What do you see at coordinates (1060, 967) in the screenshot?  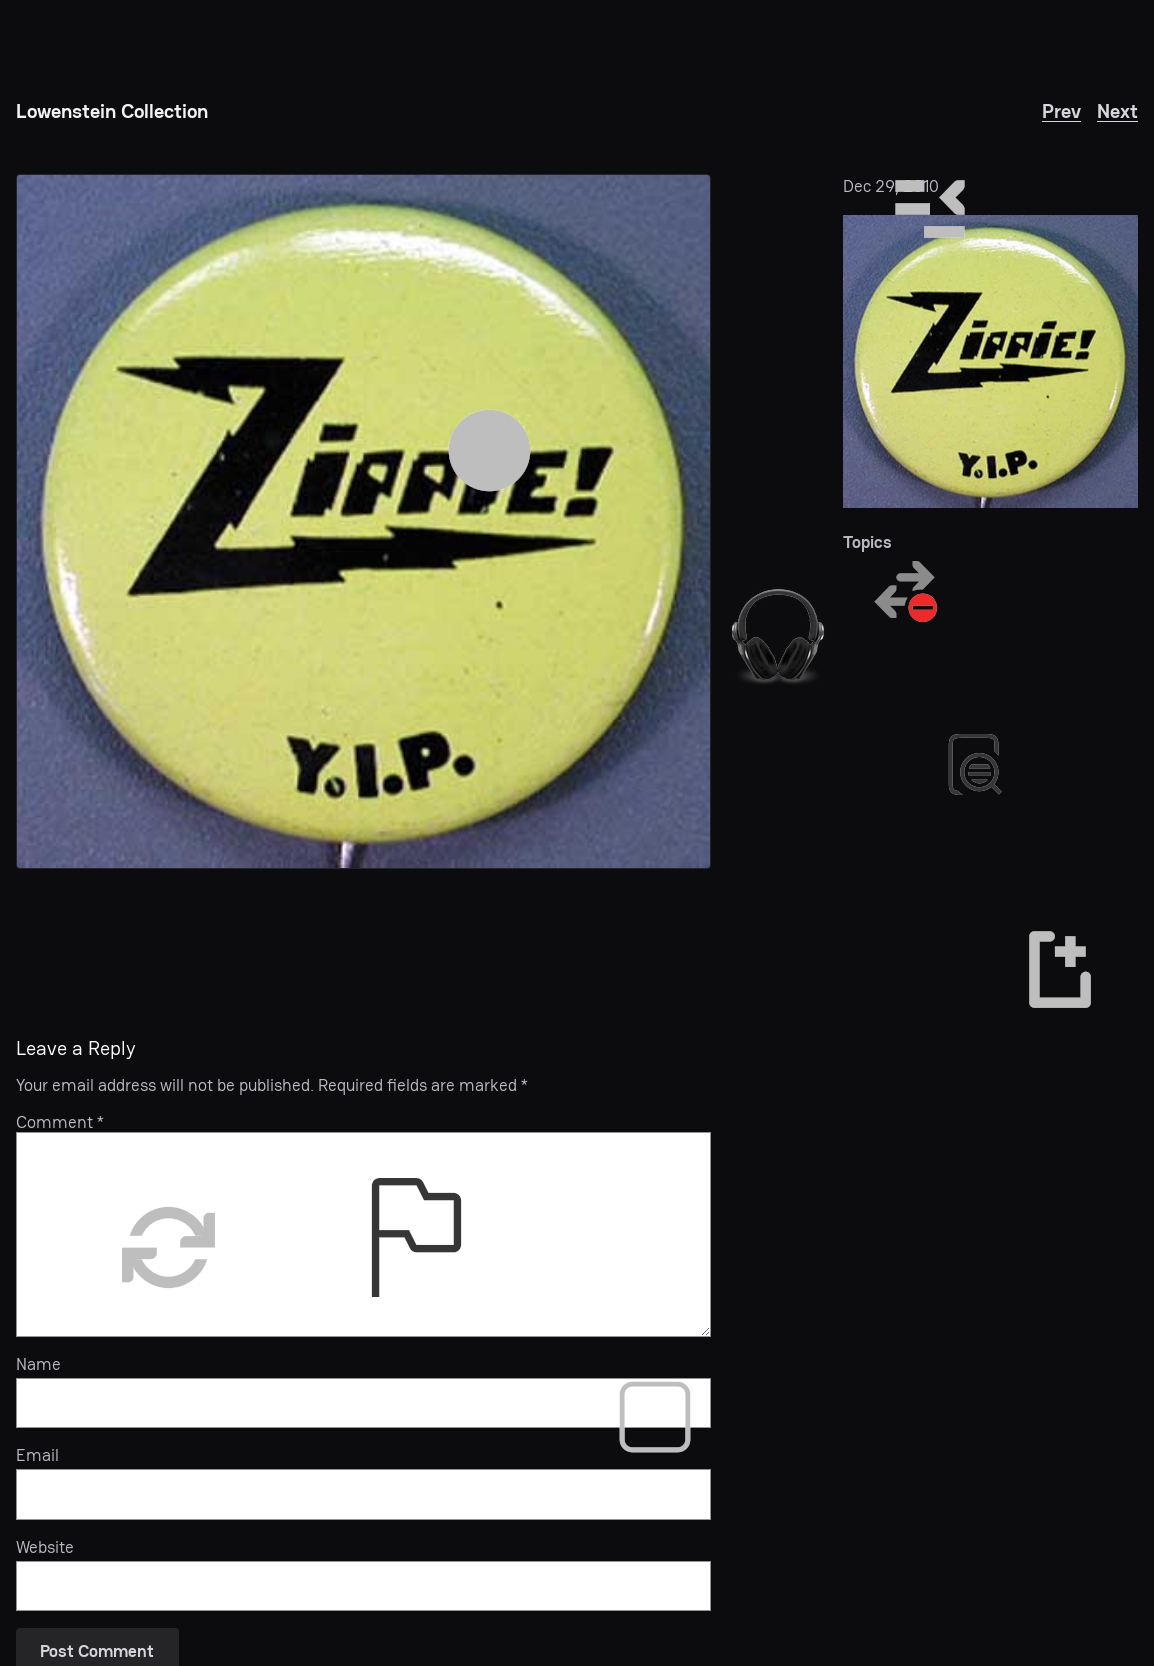 I see `create a new document` at bounding box center [1060, 967].